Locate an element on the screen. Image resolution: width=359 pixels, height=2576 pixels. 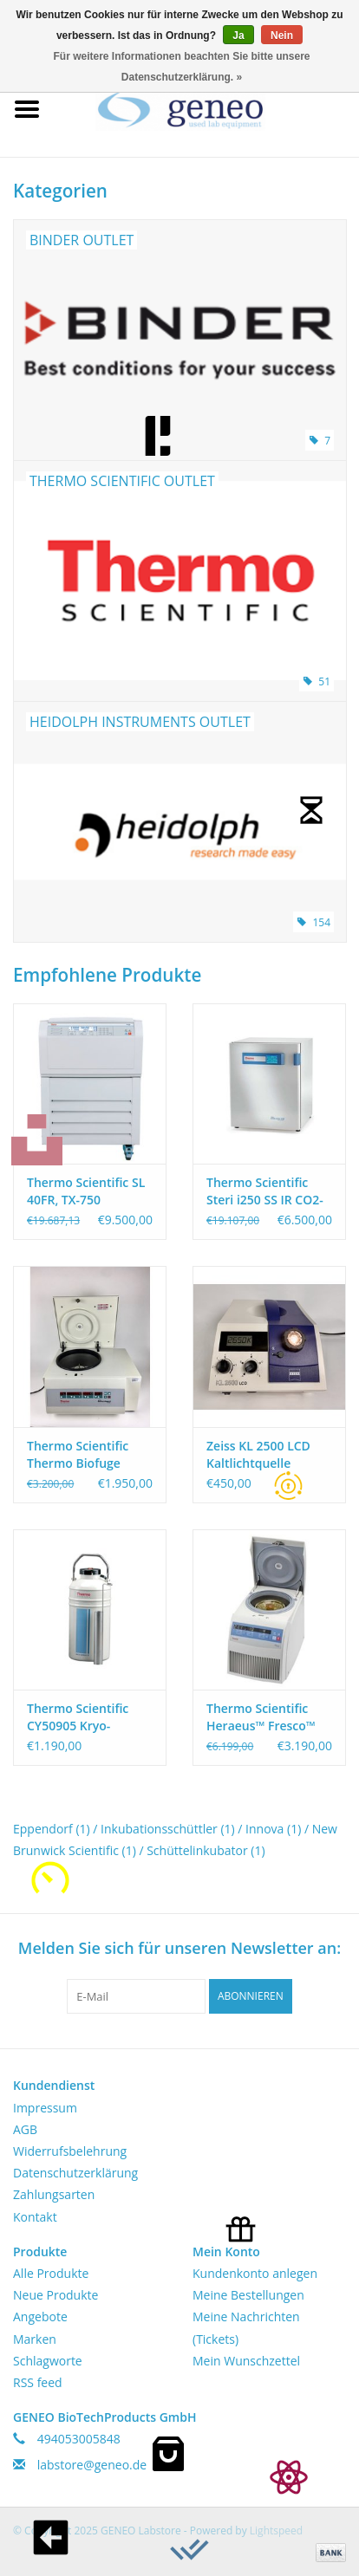
indicates a process is in progress or loading is located at coordinates (311, 810).